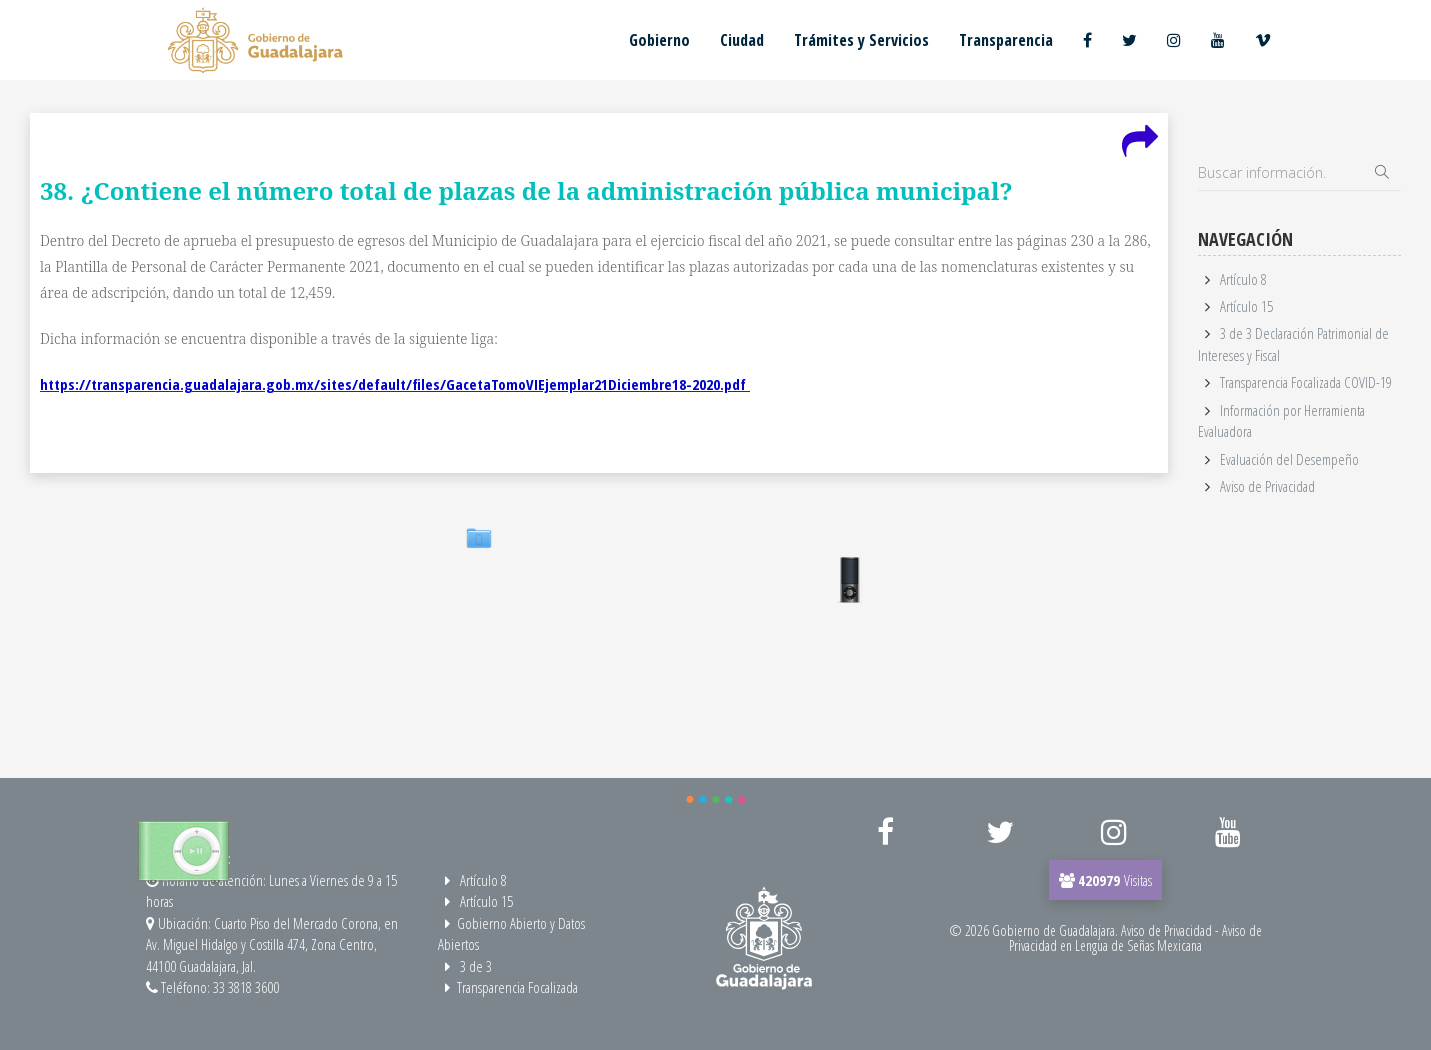  Describe the element at coordinates (183, 834) in the screenshot. I see `iPod shuffle device connected` at that location.